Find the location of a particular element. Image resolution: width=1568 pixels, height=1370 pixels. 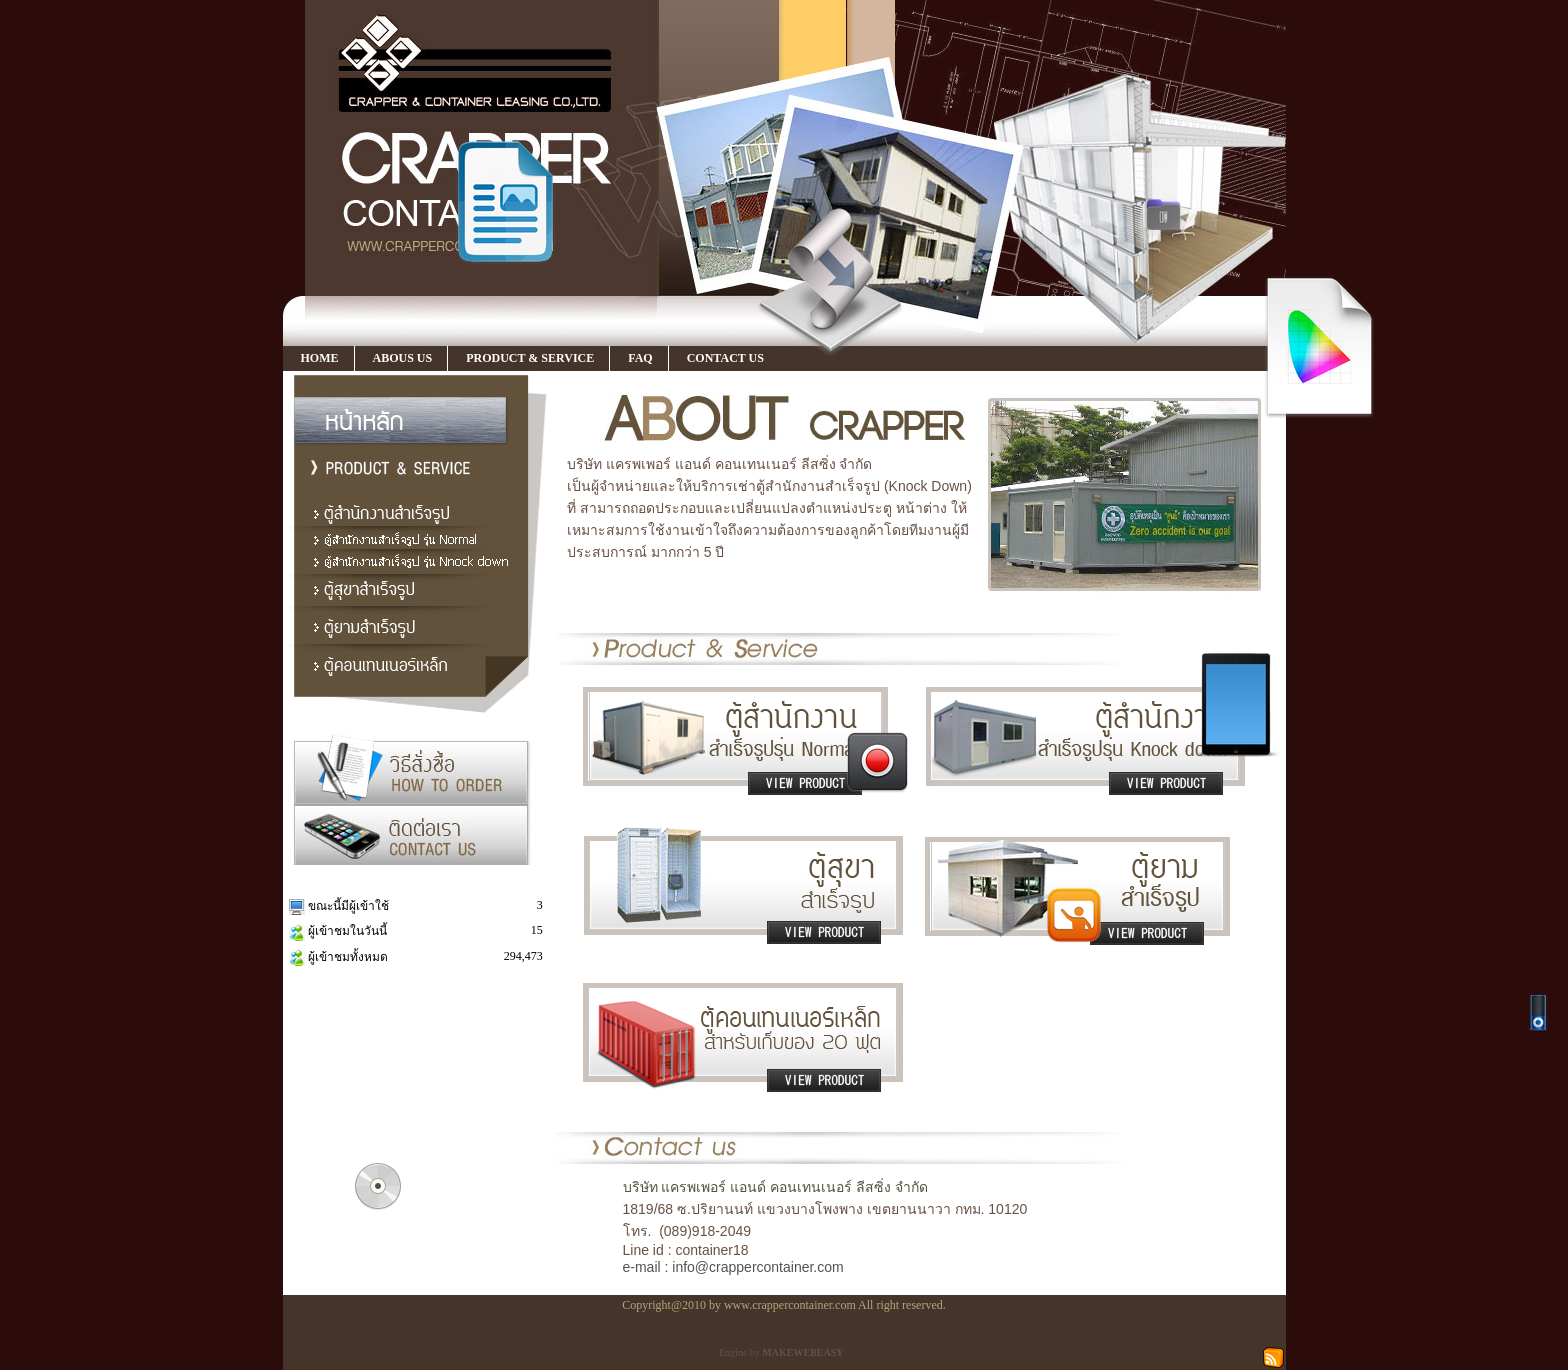

run an applescript droplet application is located at coordinates (830, 279).